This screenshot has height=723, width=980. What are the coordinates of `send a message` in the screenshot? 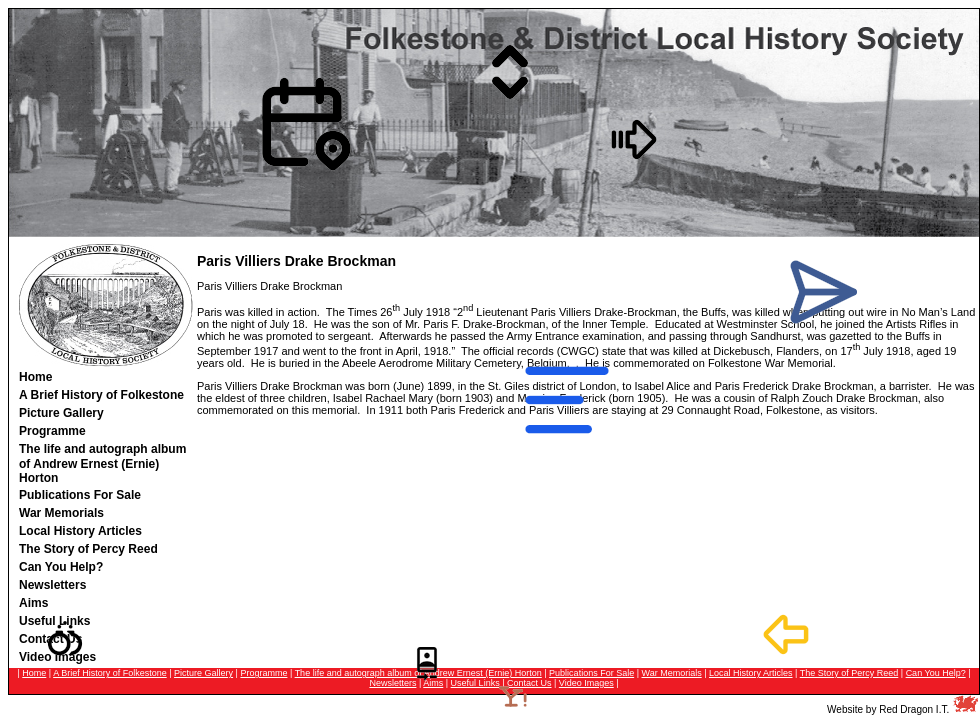 It's located at (822, 292).